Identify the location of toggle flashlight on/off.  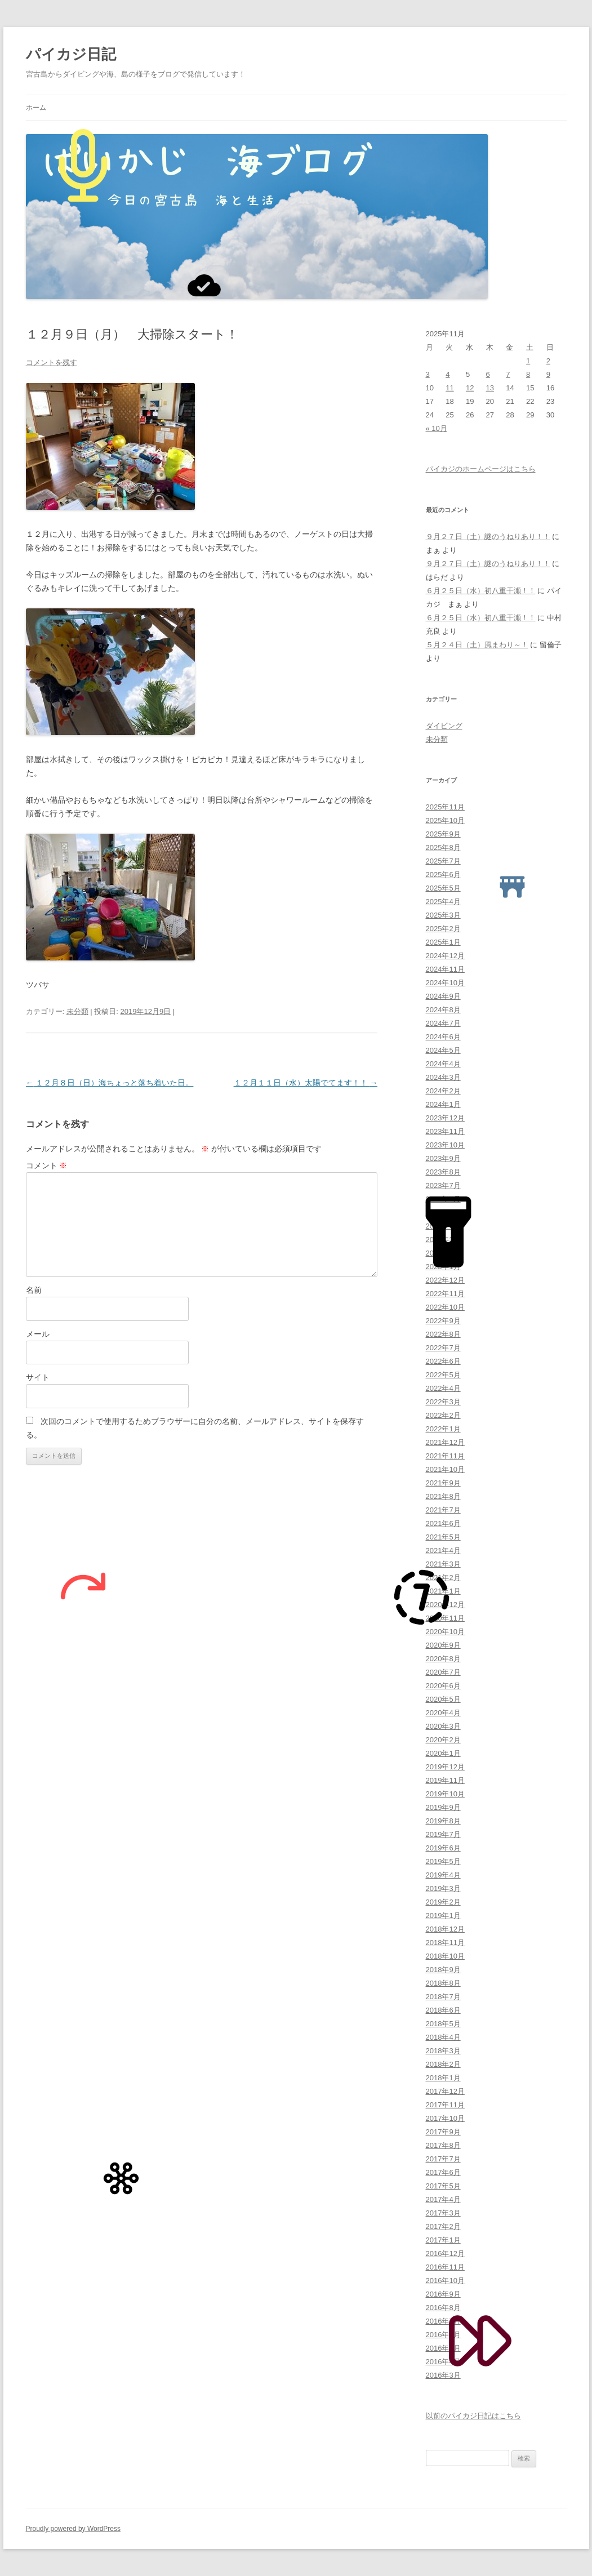
(448, 1232).